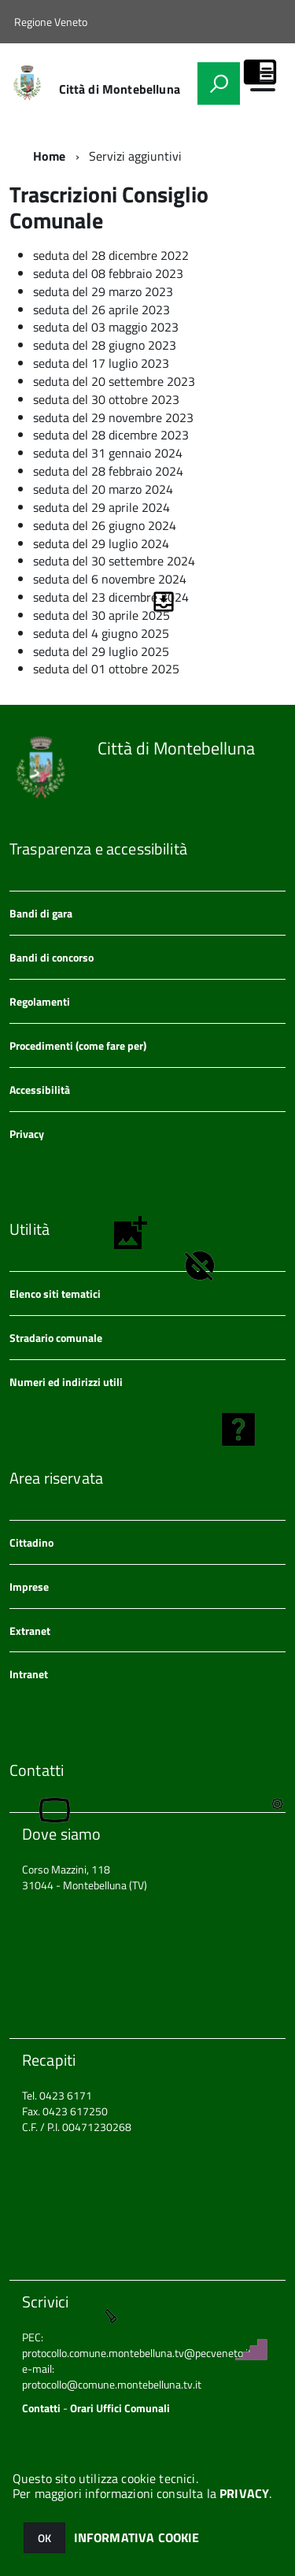 The width and height of the screenshot is (295, 2576). I want to click on add a new photo to your gallery, so click(130, 1233).